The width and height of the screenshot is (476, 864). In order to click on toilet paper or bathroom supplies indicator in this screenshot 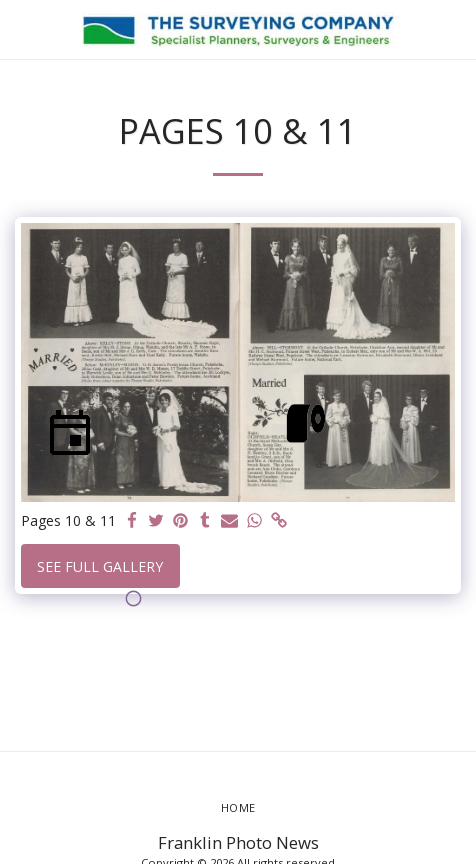, I will do `click(306, 421)`.